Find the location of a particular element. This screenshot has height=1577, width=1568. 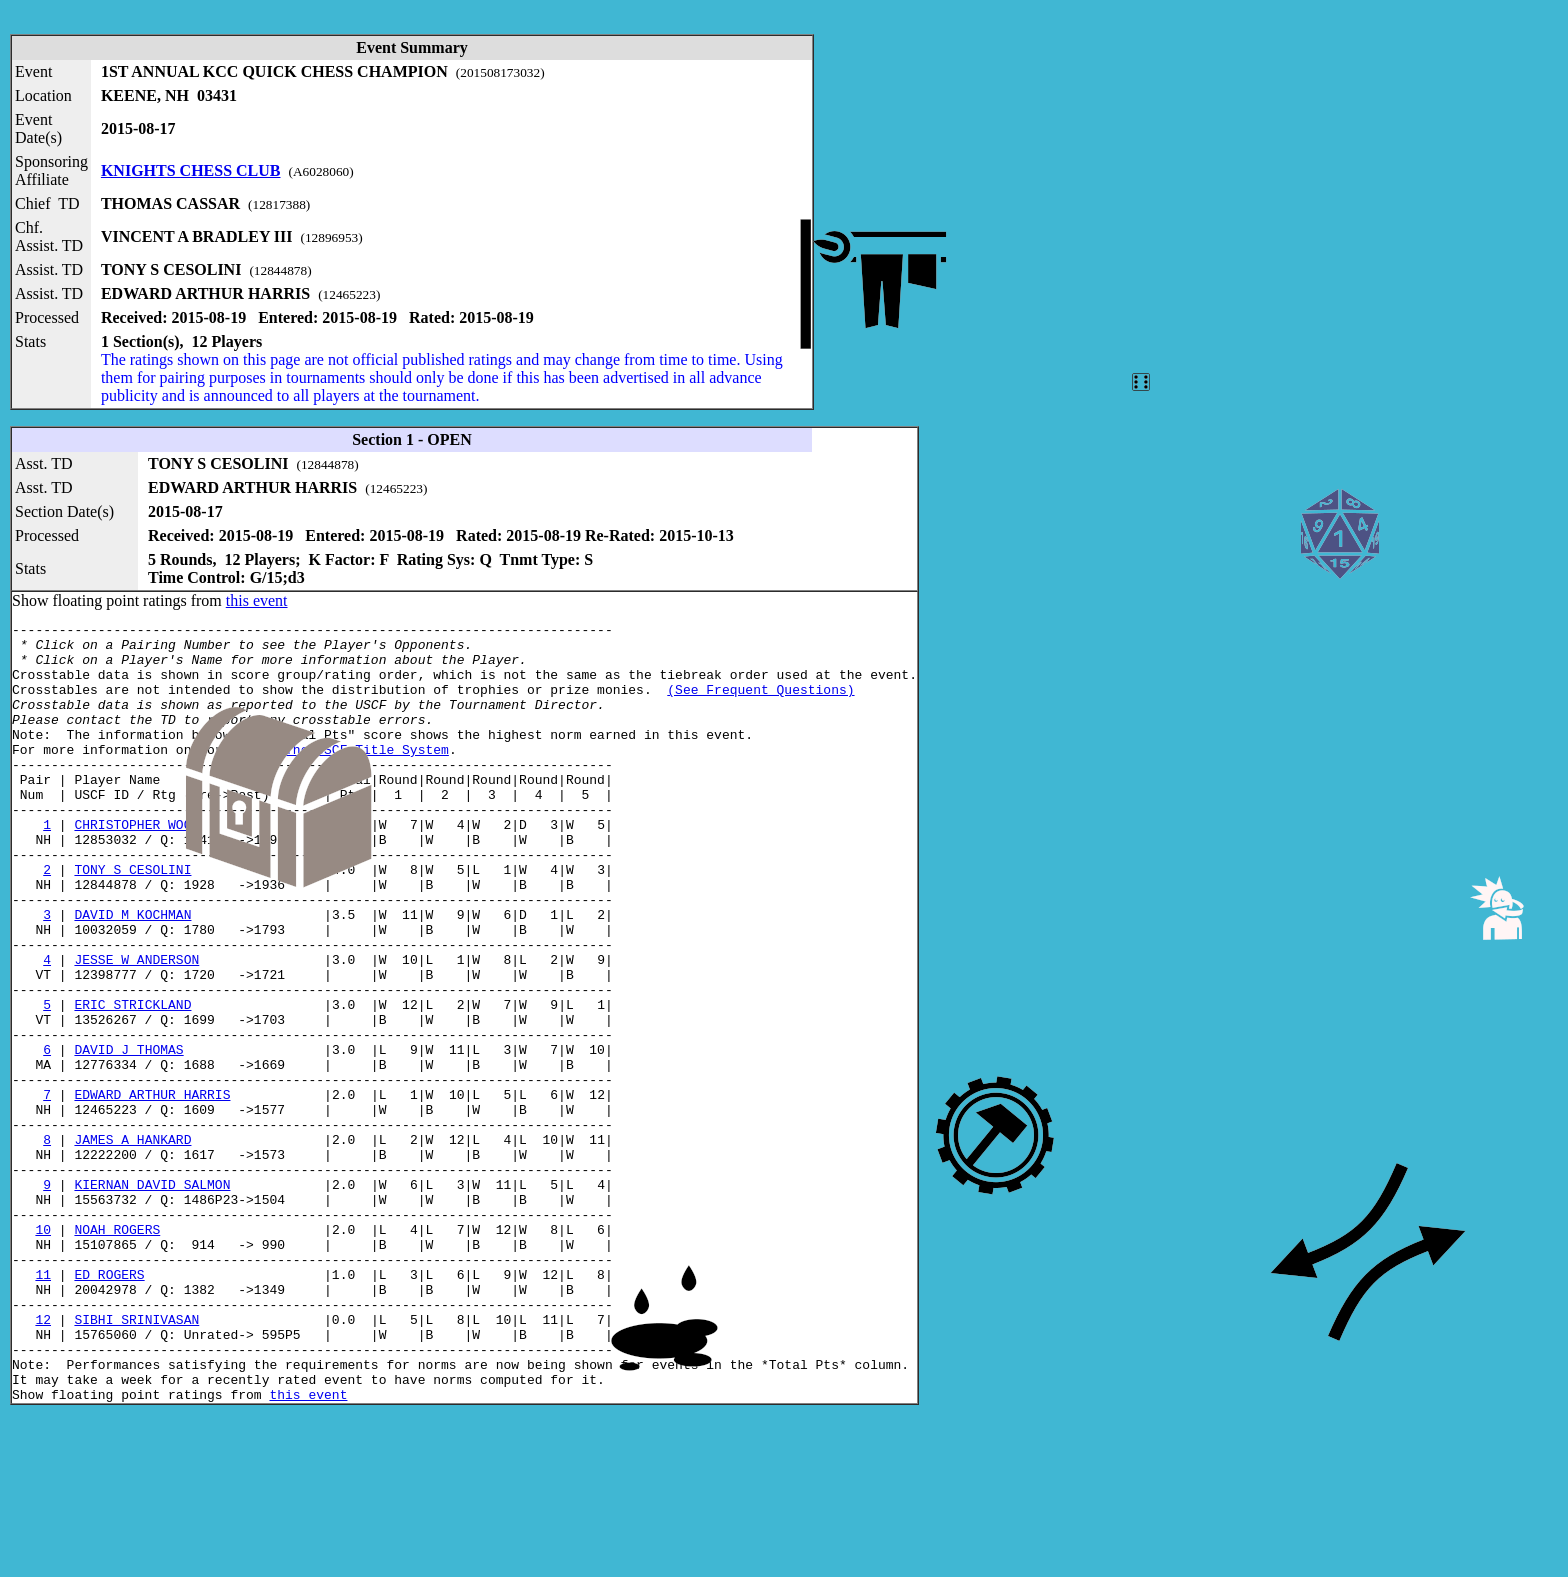

access crafting or workshop settings is located at coordinates (995, 1135).